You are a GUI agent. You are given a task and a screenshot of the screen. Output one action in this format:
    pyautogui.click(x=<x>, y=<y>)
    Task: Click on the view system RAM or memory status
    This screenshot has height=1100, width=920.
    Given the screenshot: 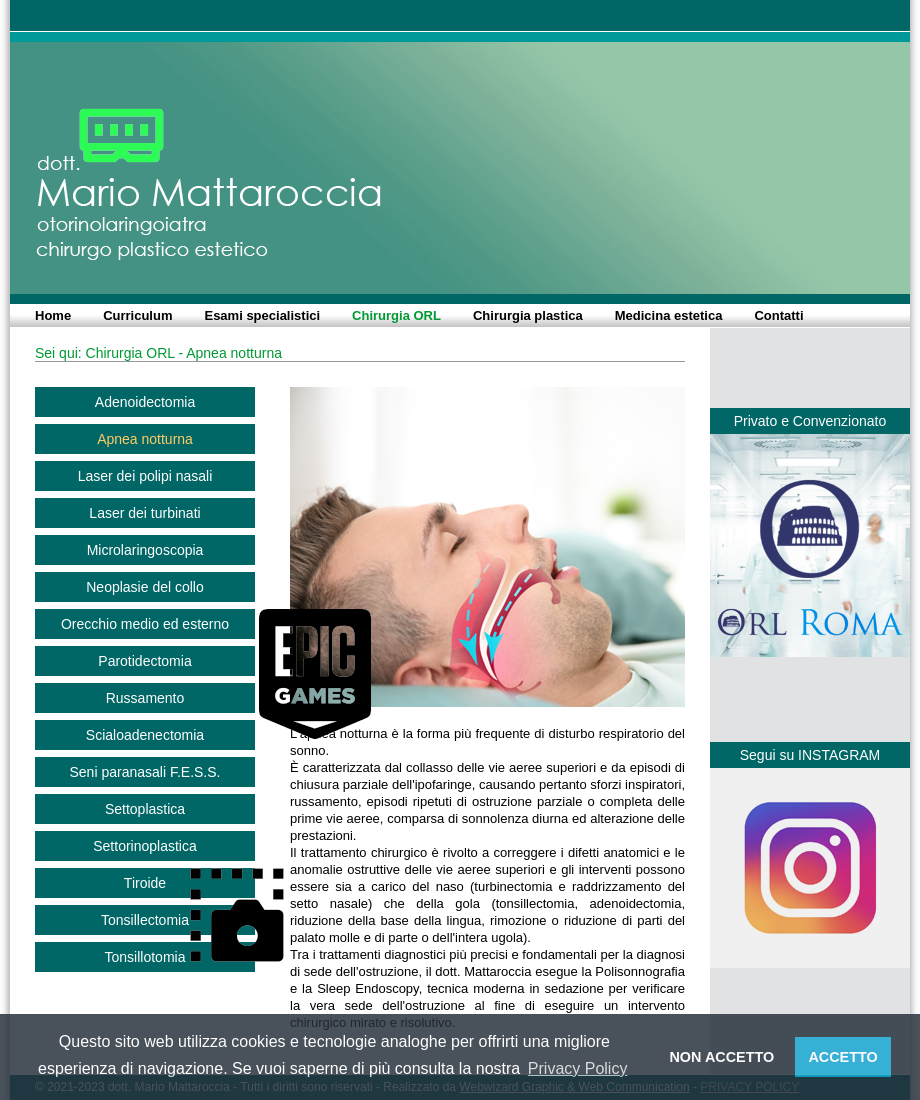 What is the action you would take?
    pyautogui.click(x=121, y=135)
    